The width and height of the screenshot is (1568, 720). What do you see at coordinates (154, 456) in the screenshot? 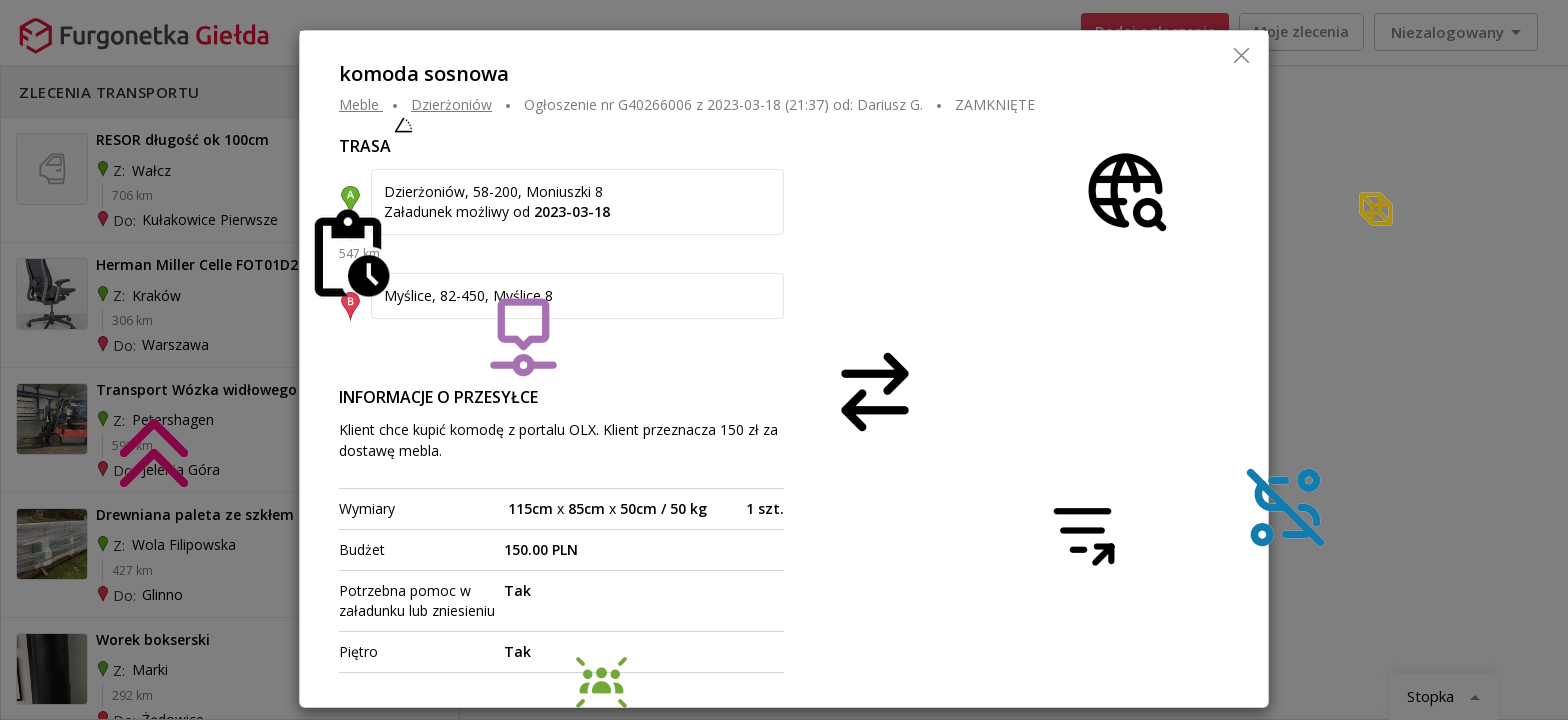
I see `scroll to top of page` at bounding box center [154, 456].